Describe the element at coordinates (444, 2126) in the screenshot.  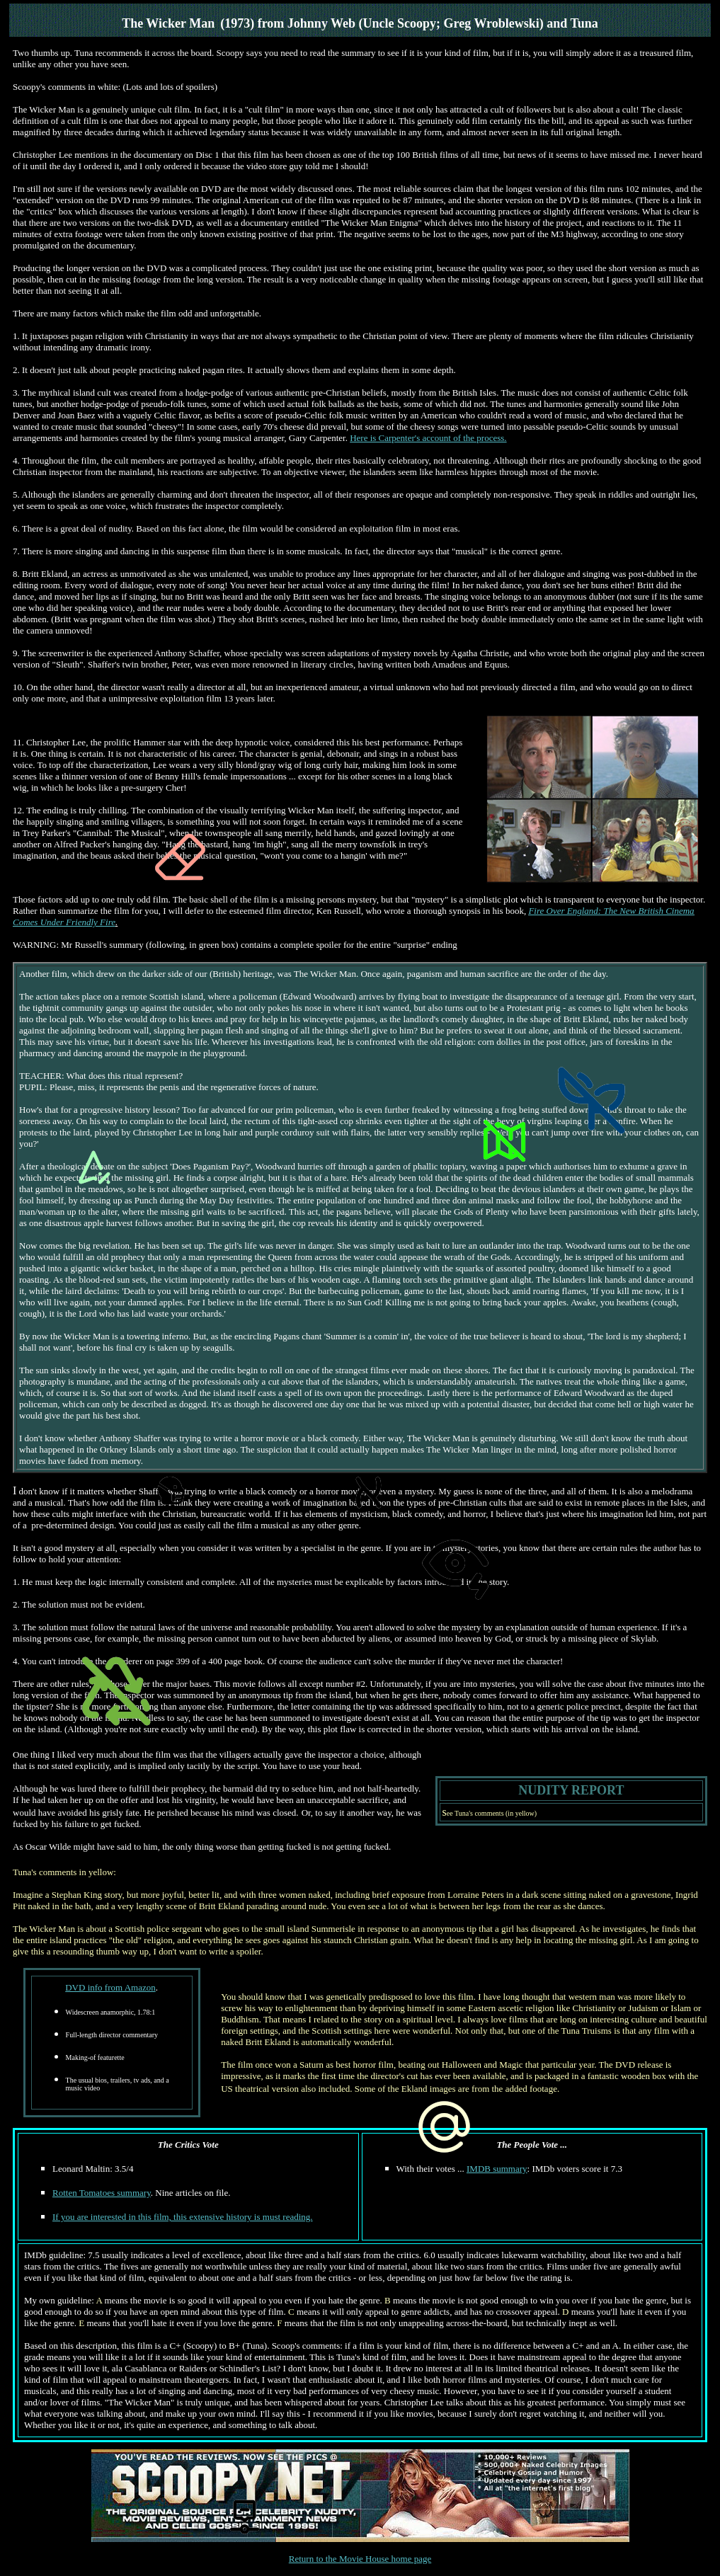
I see `mention a user or tag someone` at that location.